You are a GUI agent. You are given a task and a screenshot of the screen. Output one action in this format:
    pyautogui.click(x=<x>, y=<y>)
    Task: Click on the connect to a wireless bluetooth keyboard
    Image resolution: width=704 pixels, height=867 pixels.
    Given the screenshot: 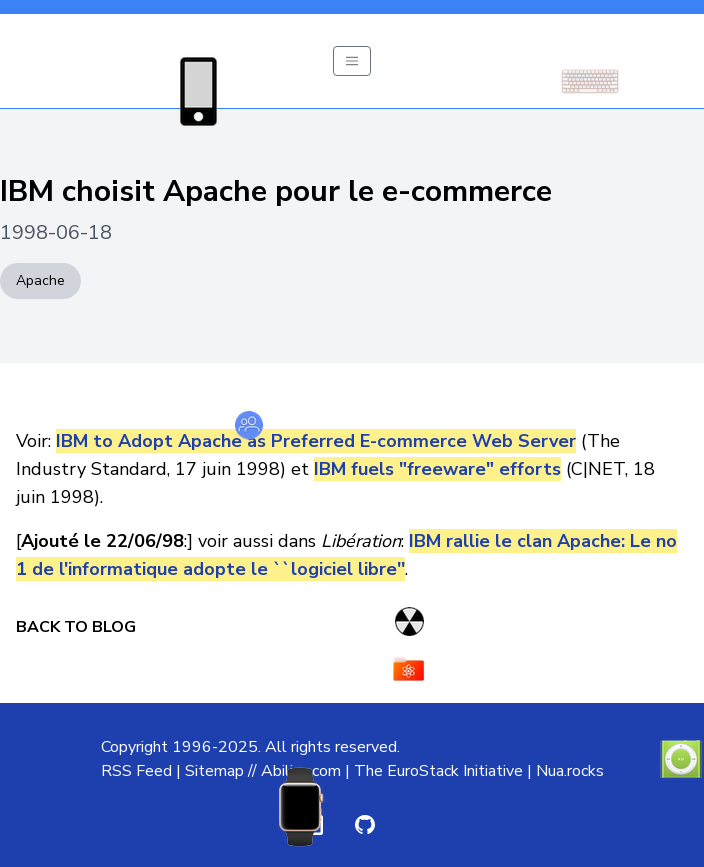 What is the action you would take?
    pyautogui.click(x=590, y=81)
    